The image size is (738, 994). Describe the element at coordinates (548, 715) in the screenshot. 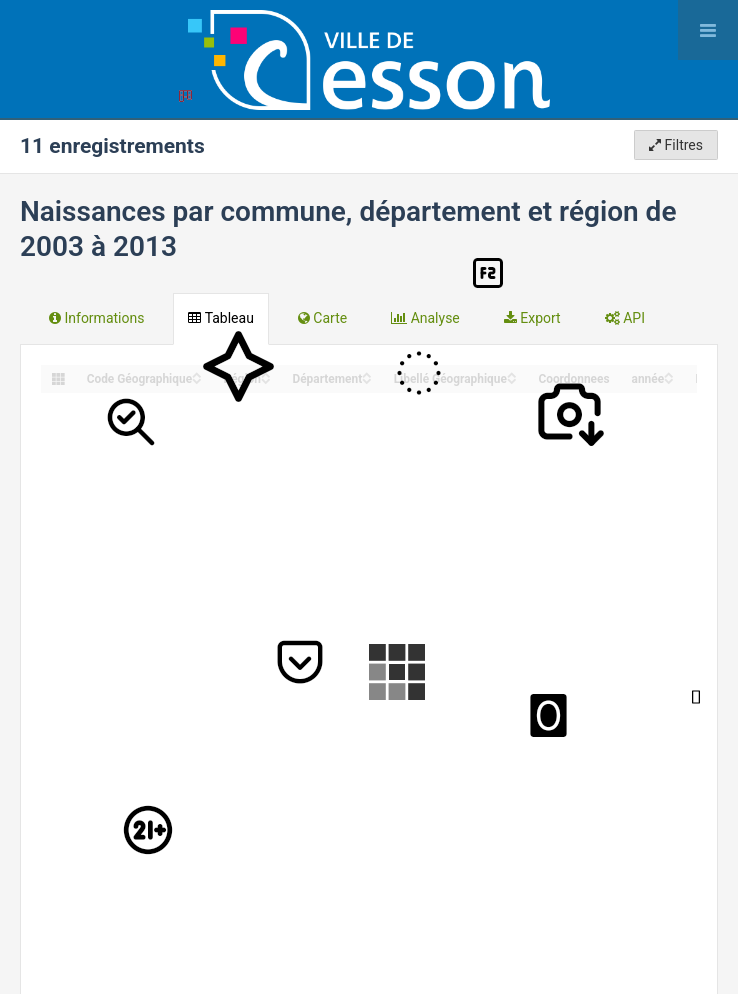

I see `indicates zero or no items` at that location.